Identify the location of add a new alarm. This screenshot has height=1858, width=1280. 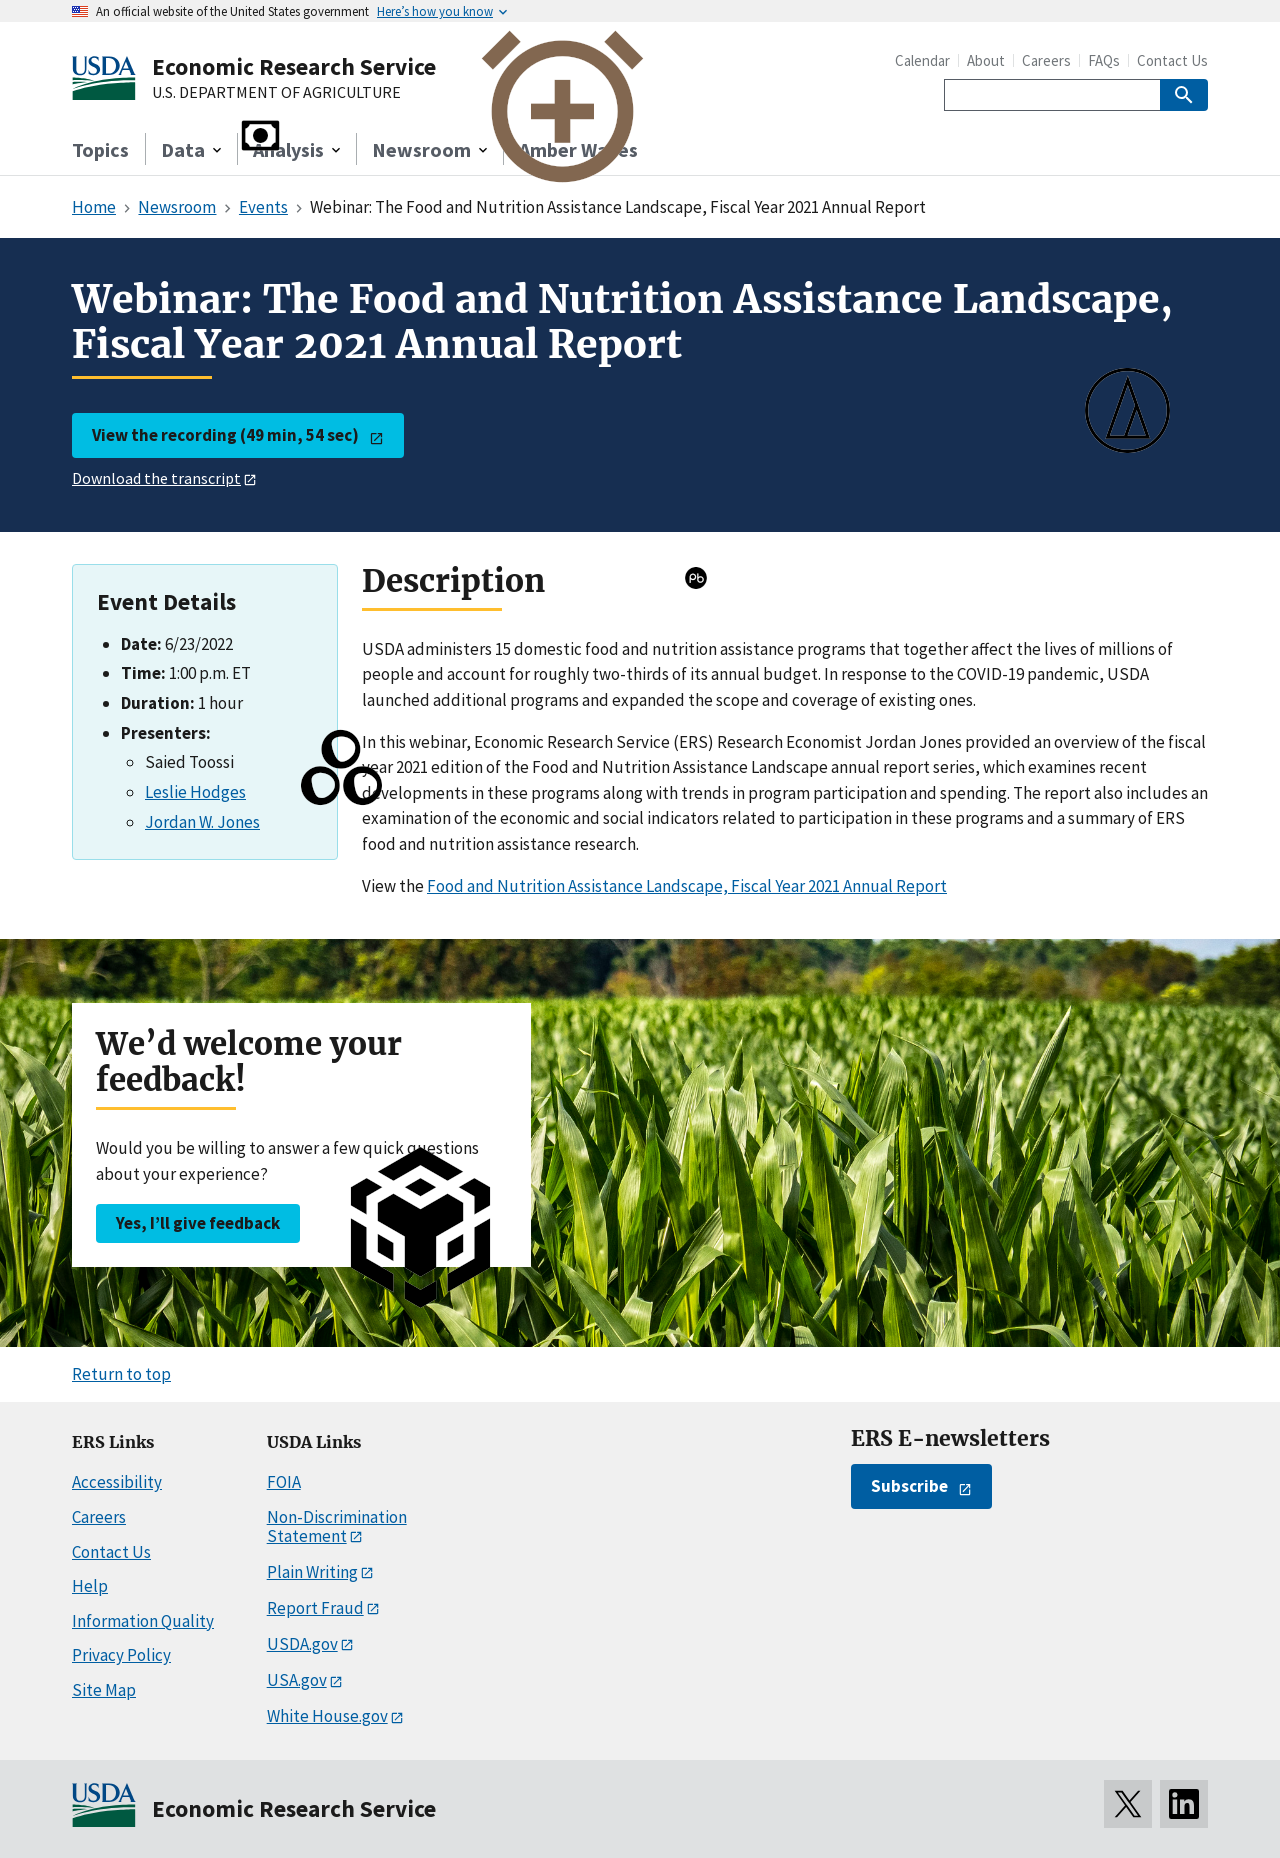
(562, 103).